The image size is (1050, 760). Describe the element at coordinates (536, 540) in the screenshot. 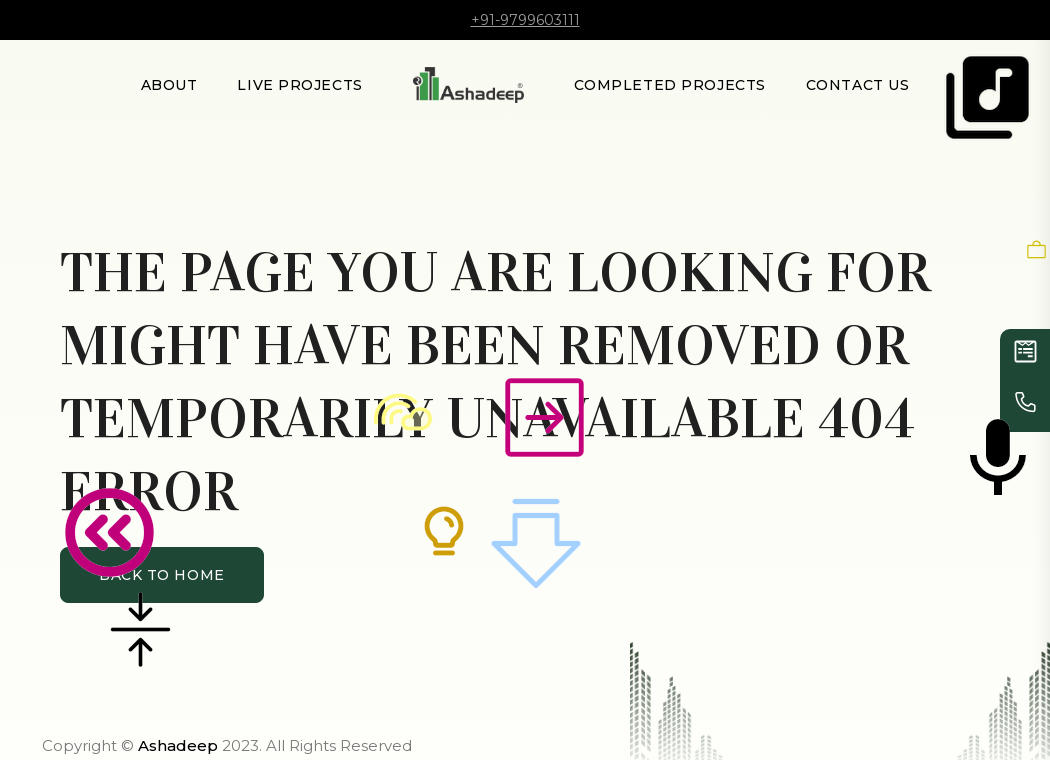

I see `download a file or content` at that location.